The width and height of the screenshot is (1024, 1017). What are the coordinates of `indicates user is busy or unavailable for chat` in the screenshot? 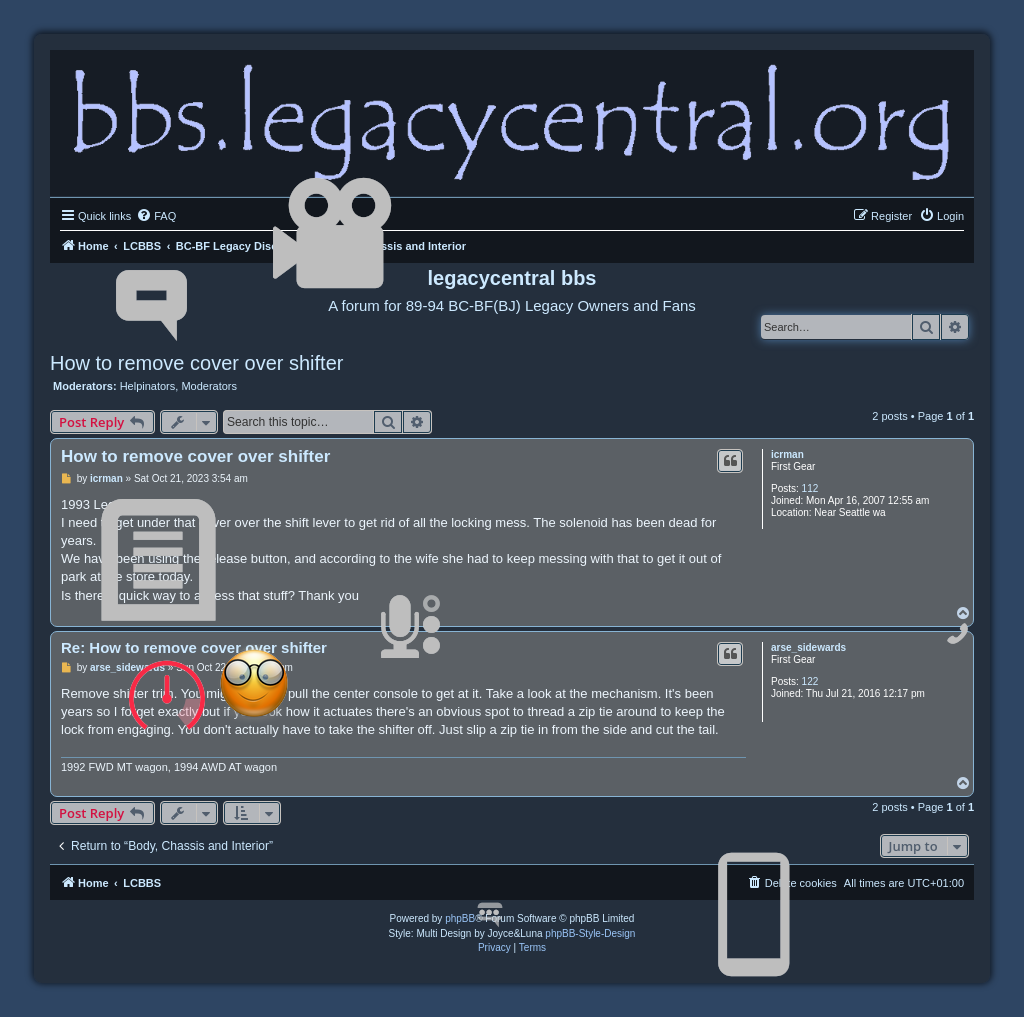 It's located at (151, 305).